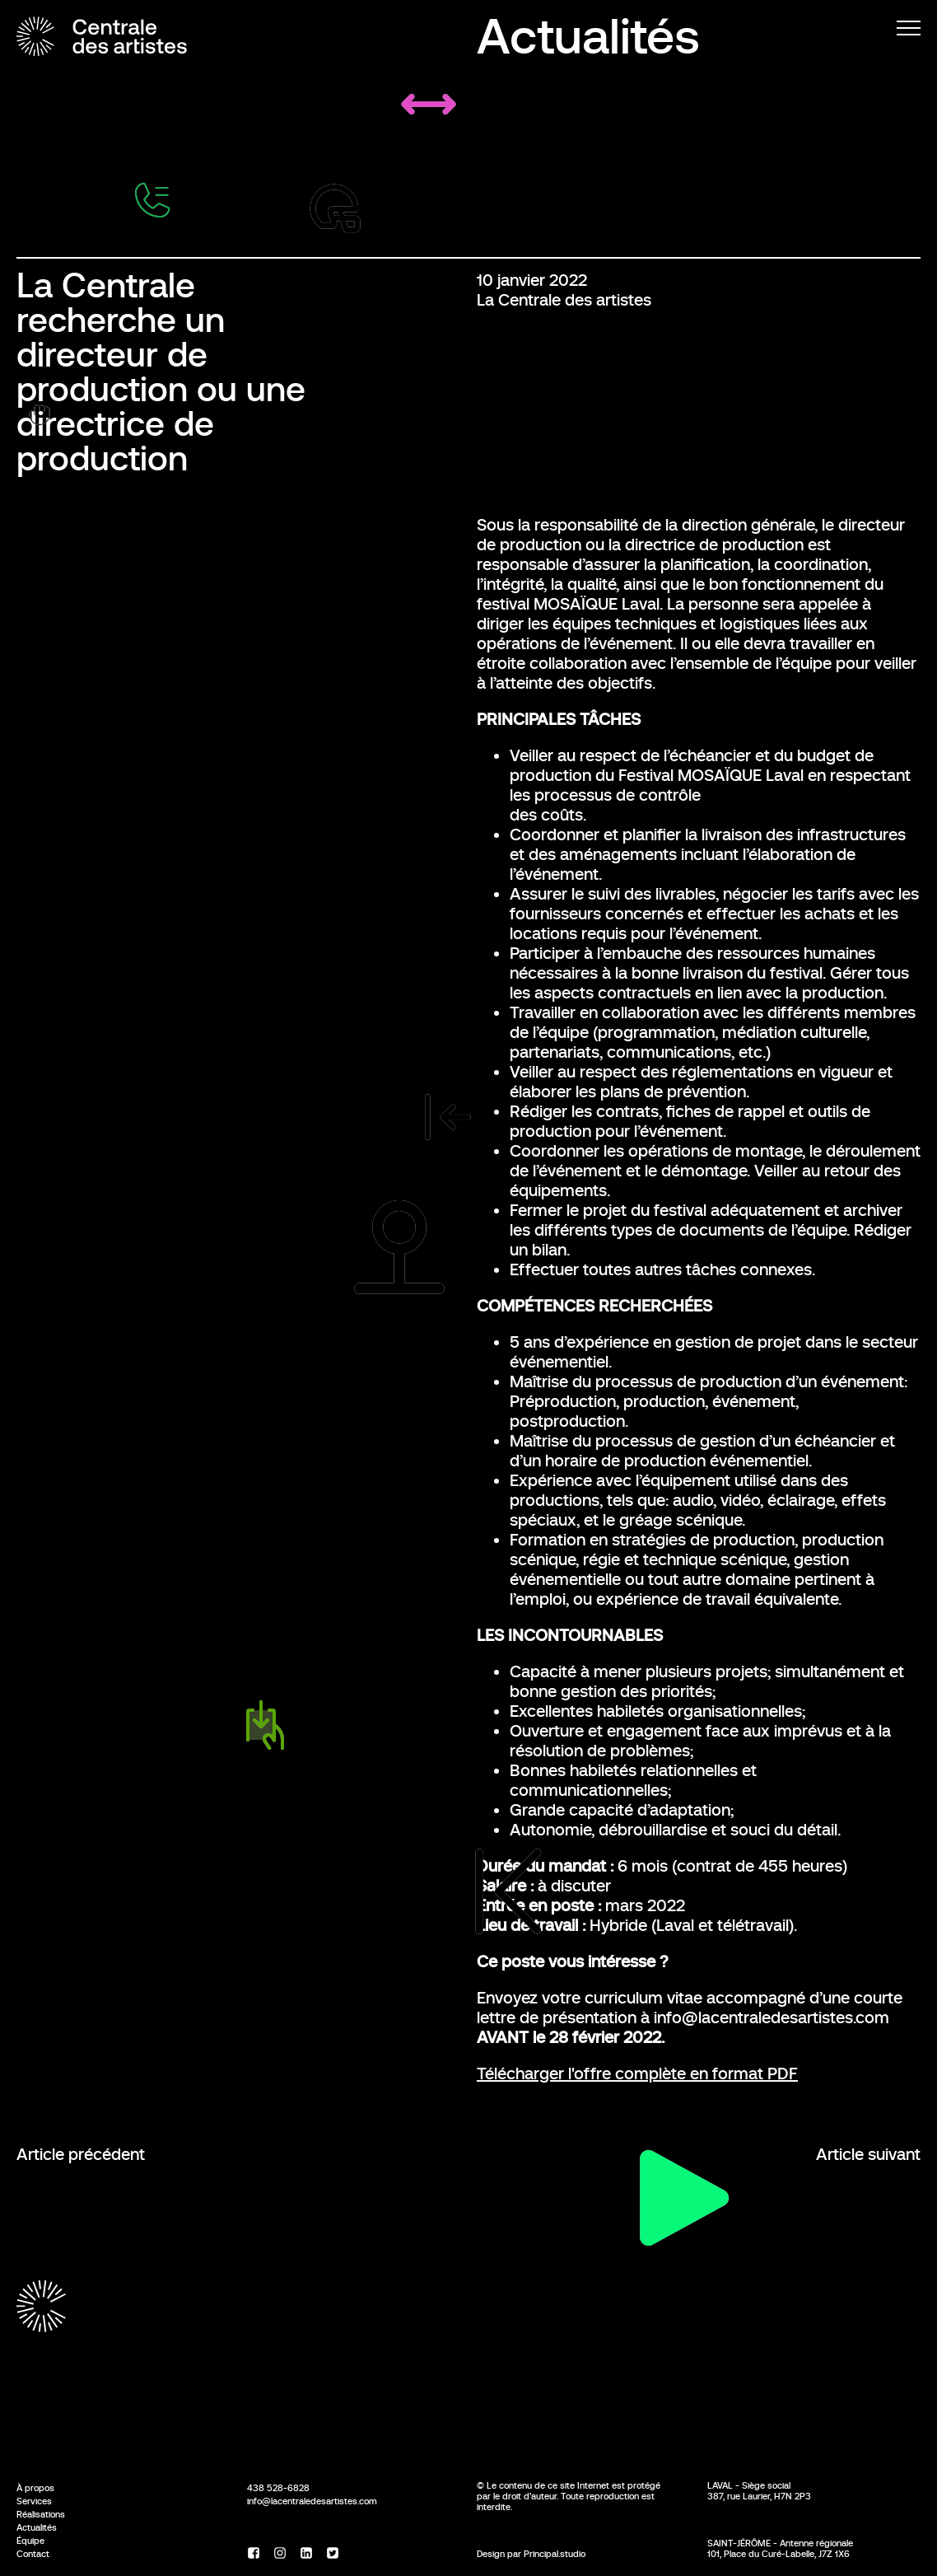  I want to click on drag to reposition an element, so click(40, 412).